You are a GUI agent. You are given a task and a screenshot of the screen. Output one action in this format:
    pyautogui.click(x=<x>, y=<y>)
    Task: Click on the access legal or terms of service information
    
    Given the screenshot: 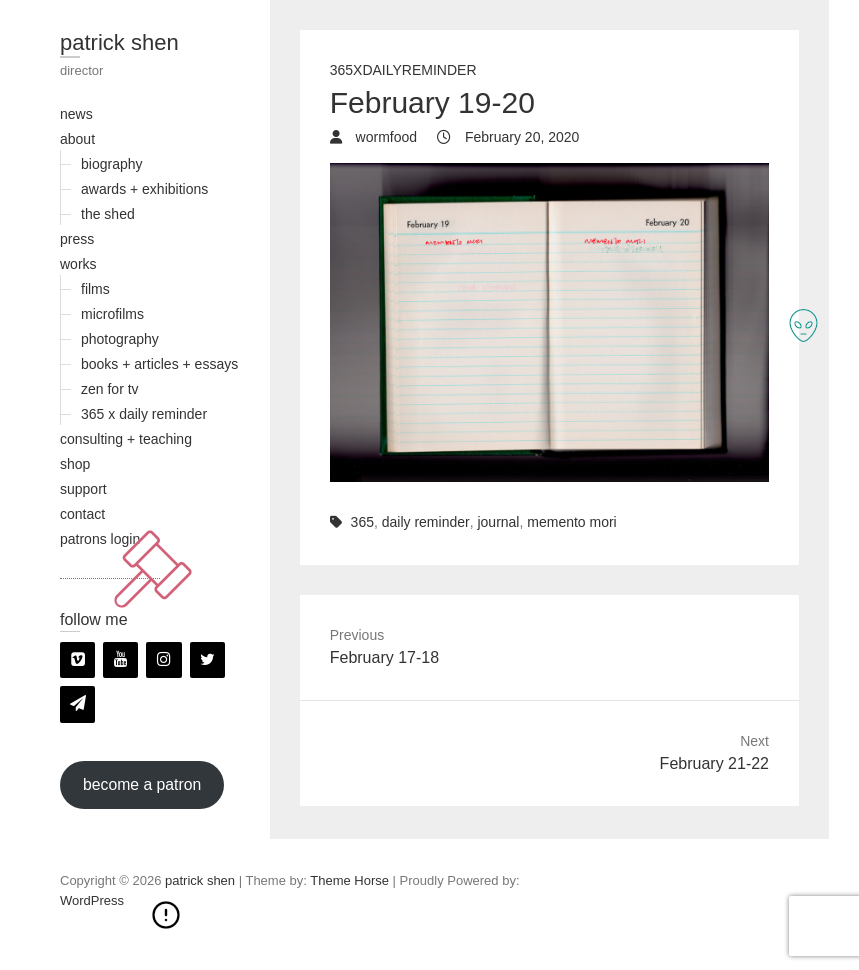 What is the action you would take?
    pyautogui.click(x=150, y=572)
    